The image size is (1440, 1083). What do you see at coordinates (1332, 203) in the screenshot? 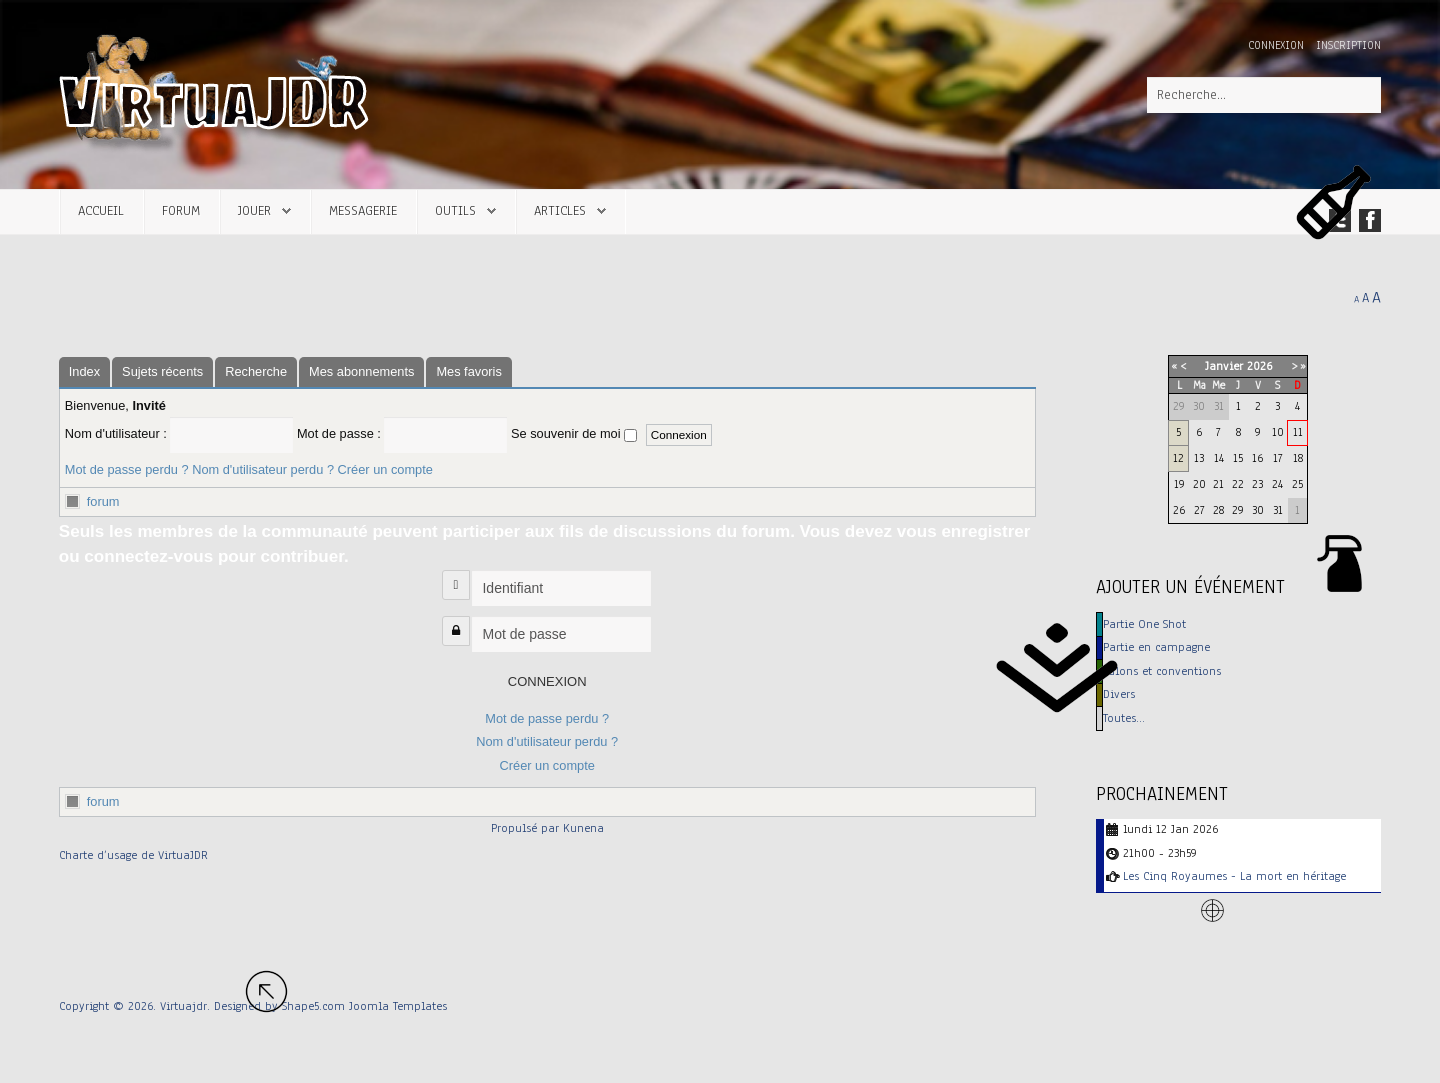
I see `browse bar or brewery options` at bounding box center [1332, 203].